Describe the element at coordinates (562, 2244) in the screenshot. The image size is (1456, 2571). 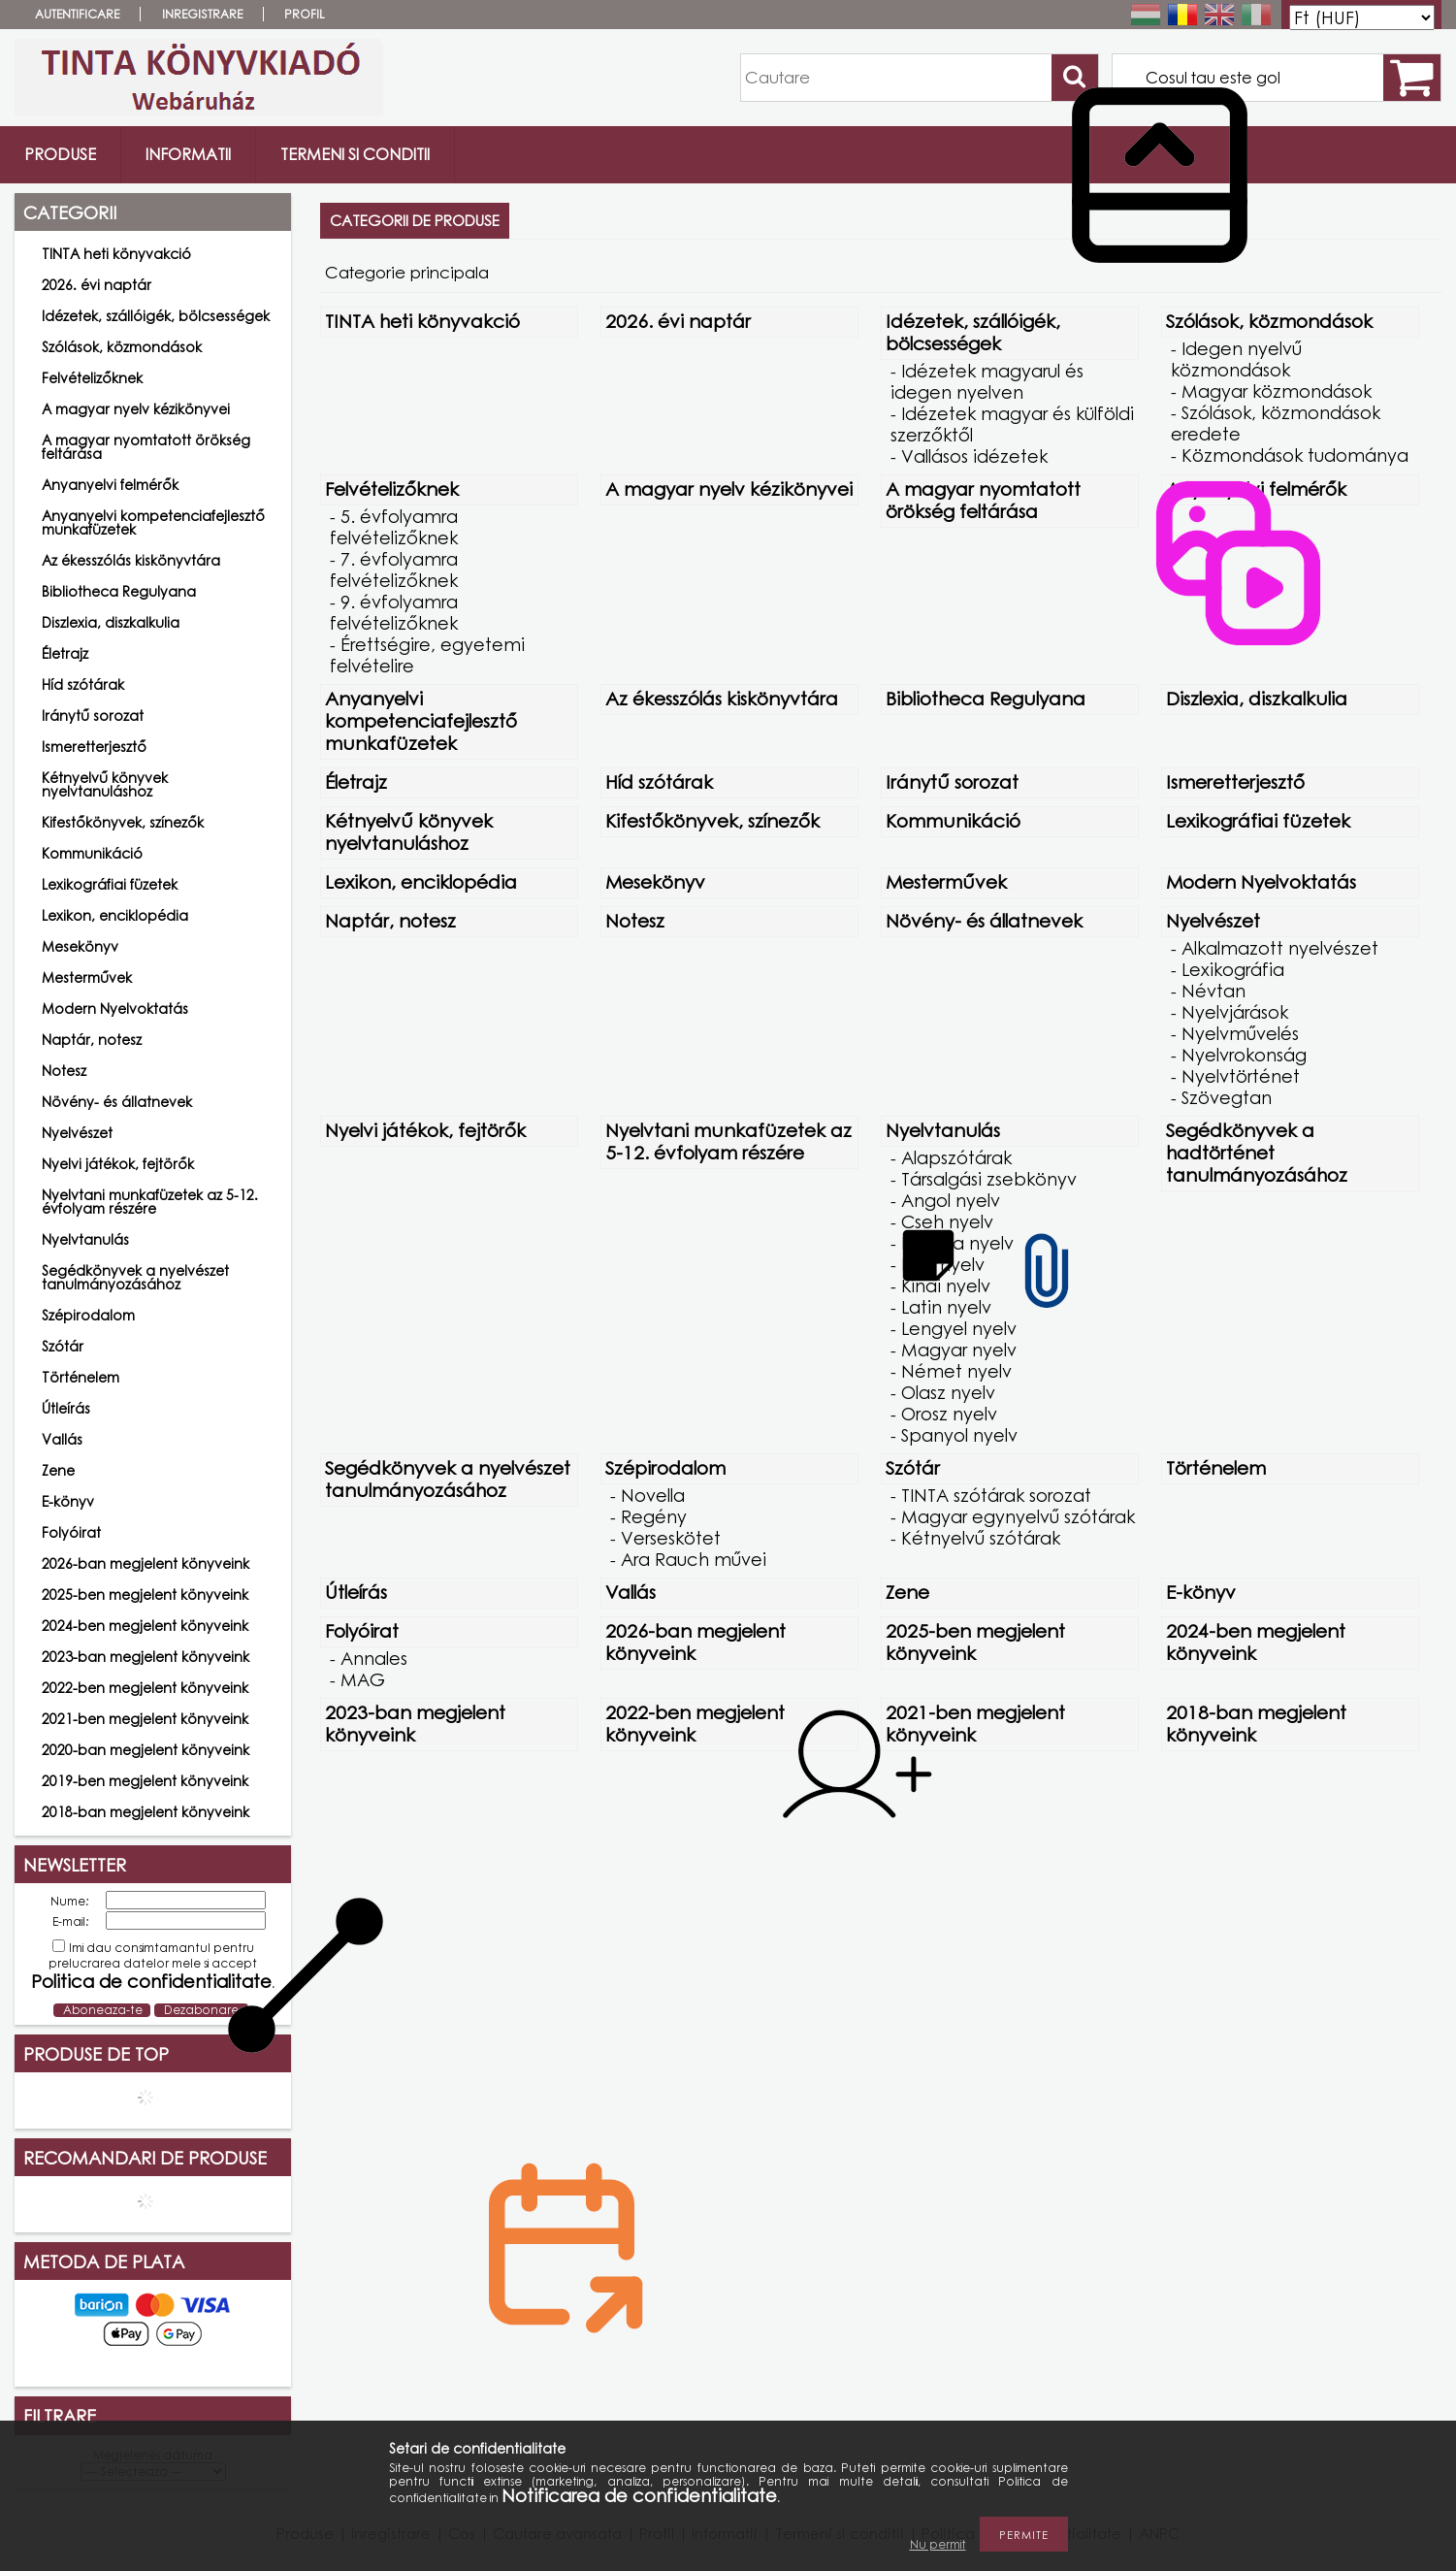
I see `share a calendar event` at that location.